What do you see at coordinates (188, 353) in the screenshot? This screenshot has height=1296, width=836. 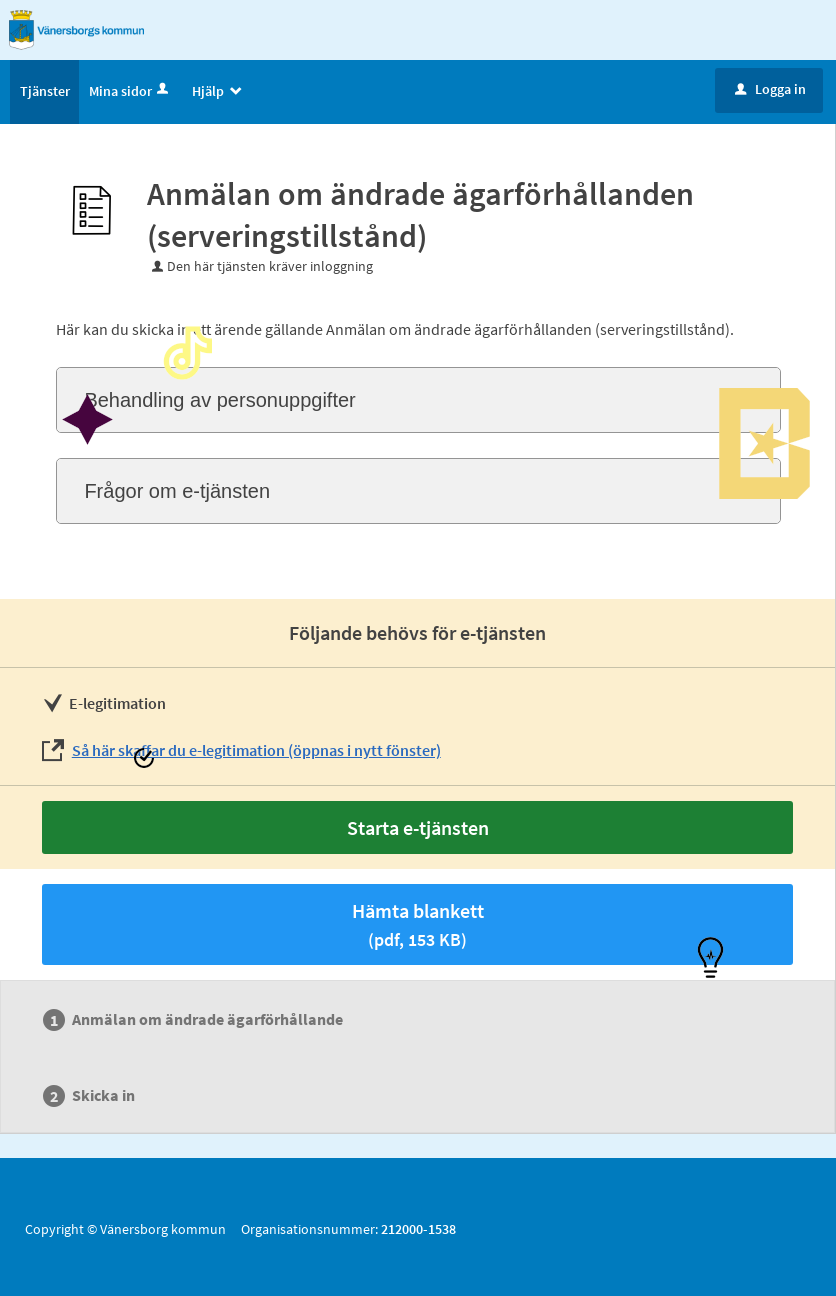 I see `open the tiktok app` at bounding box center [188, 353].